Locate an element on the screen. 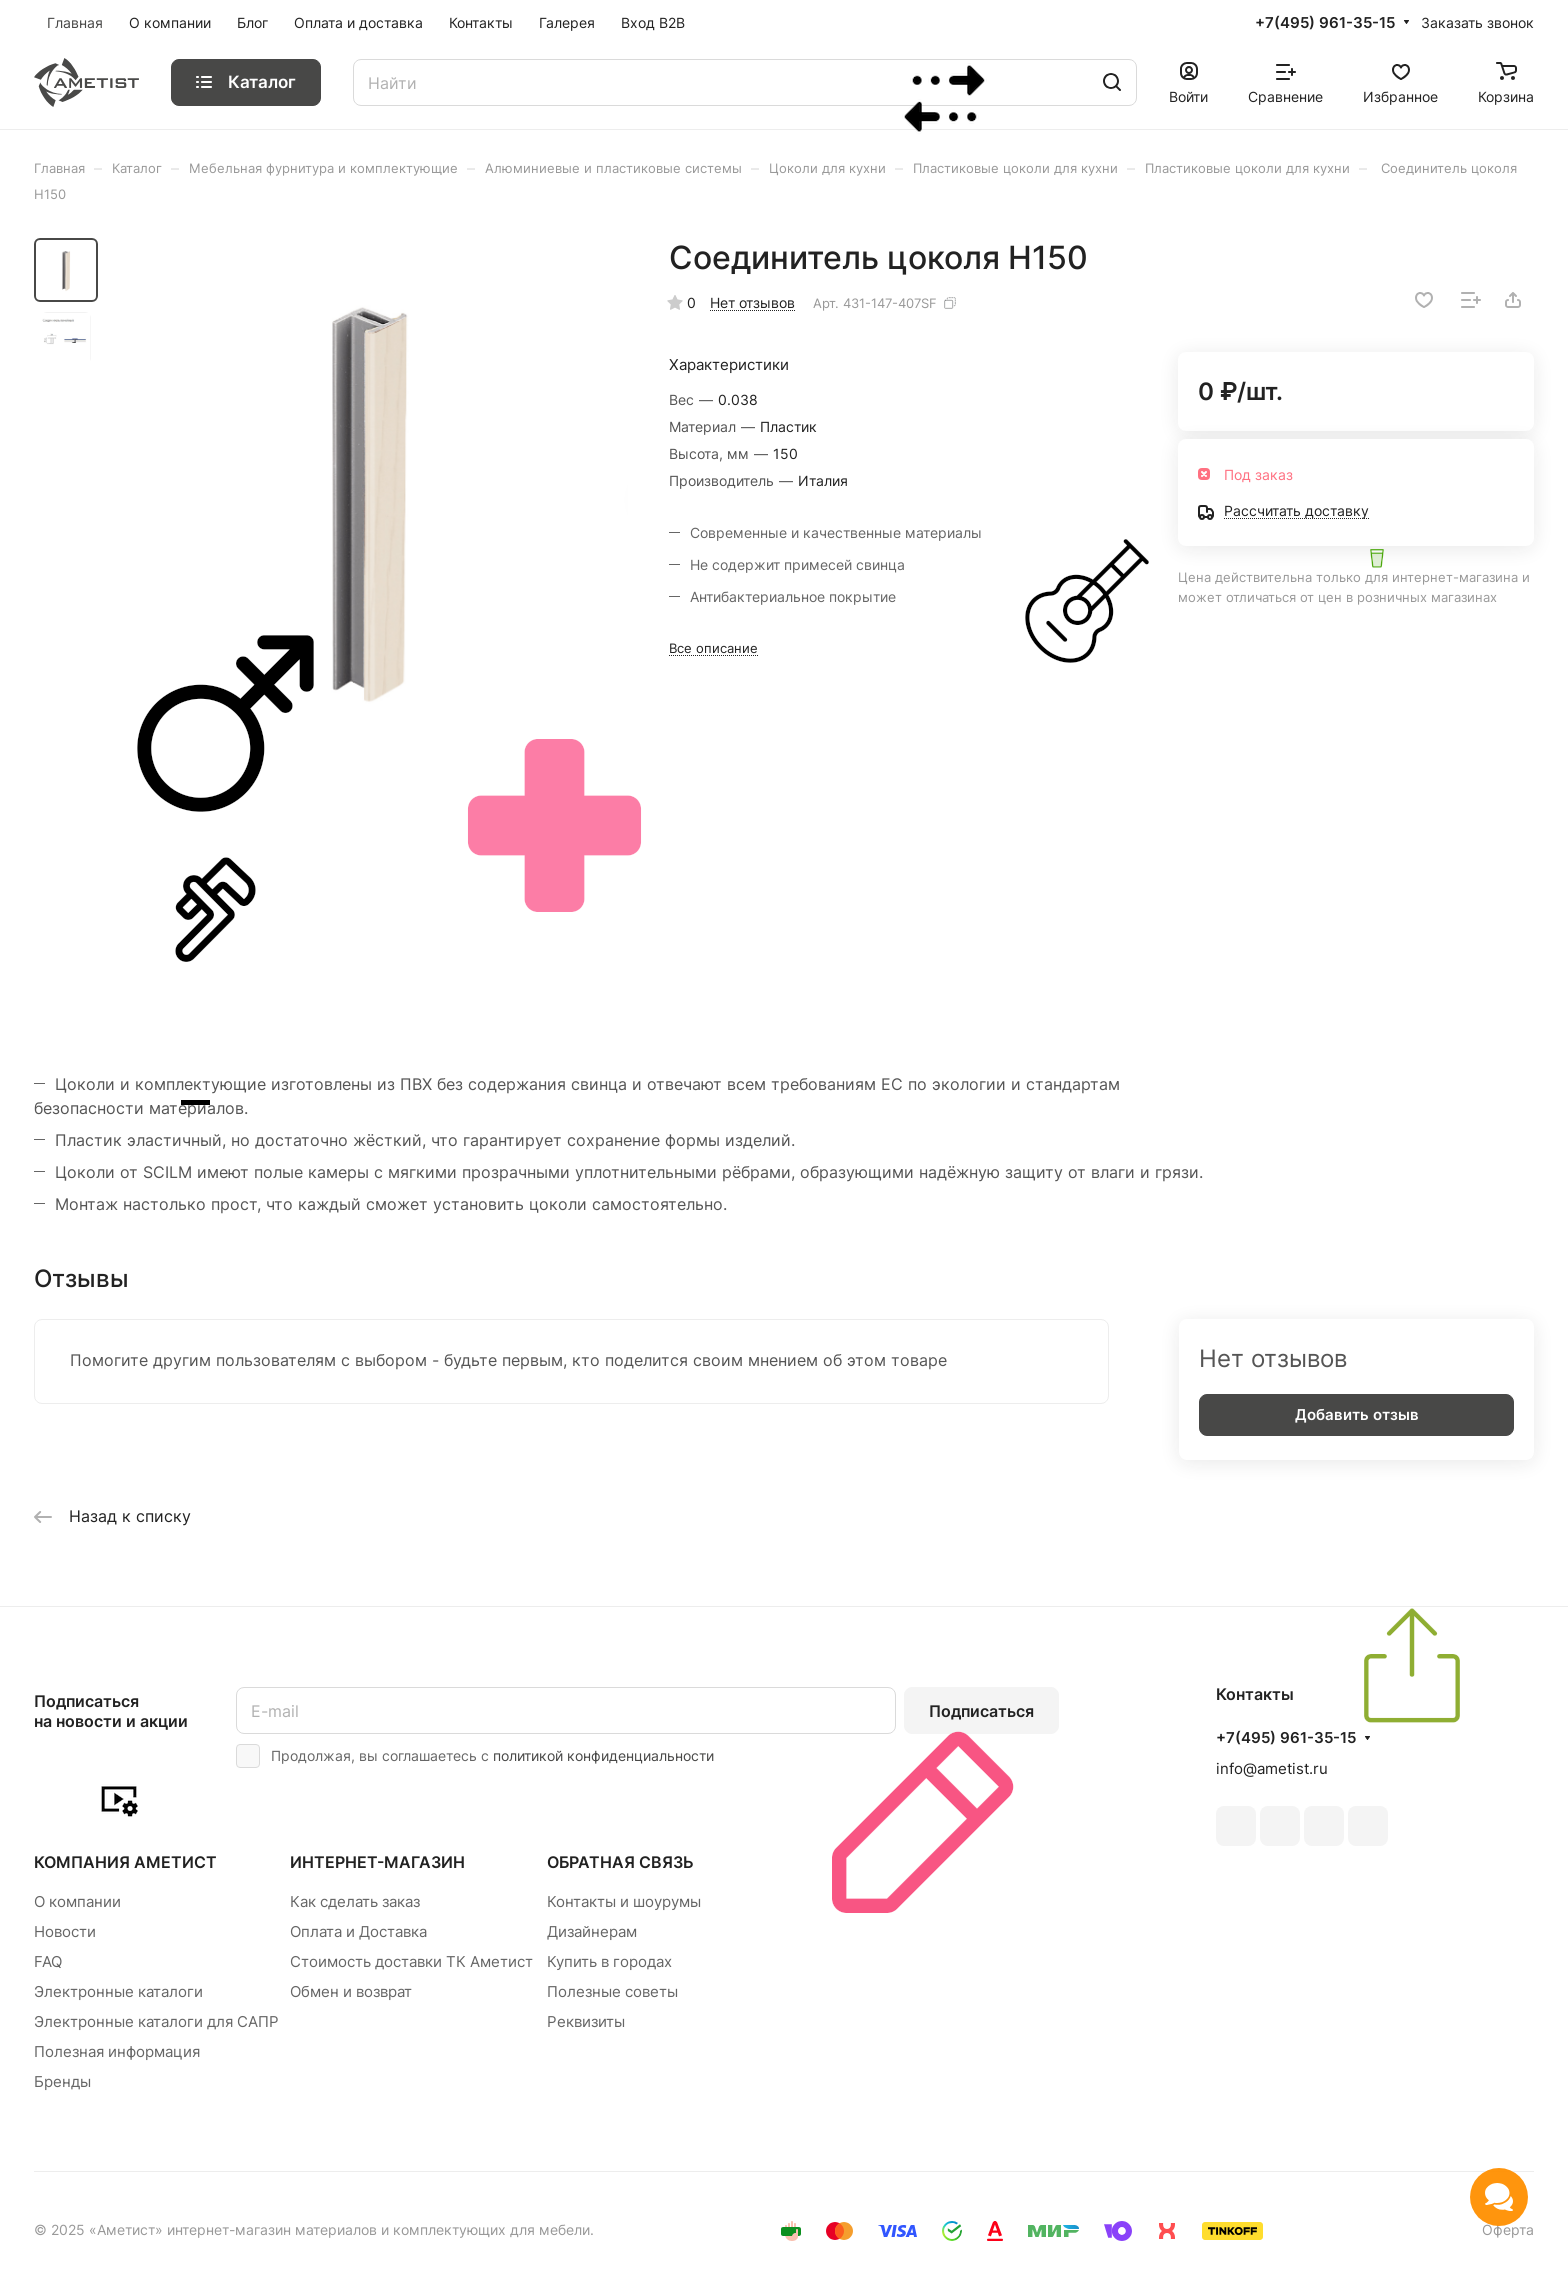  edit content or text is located at coordinates (919, 1826).